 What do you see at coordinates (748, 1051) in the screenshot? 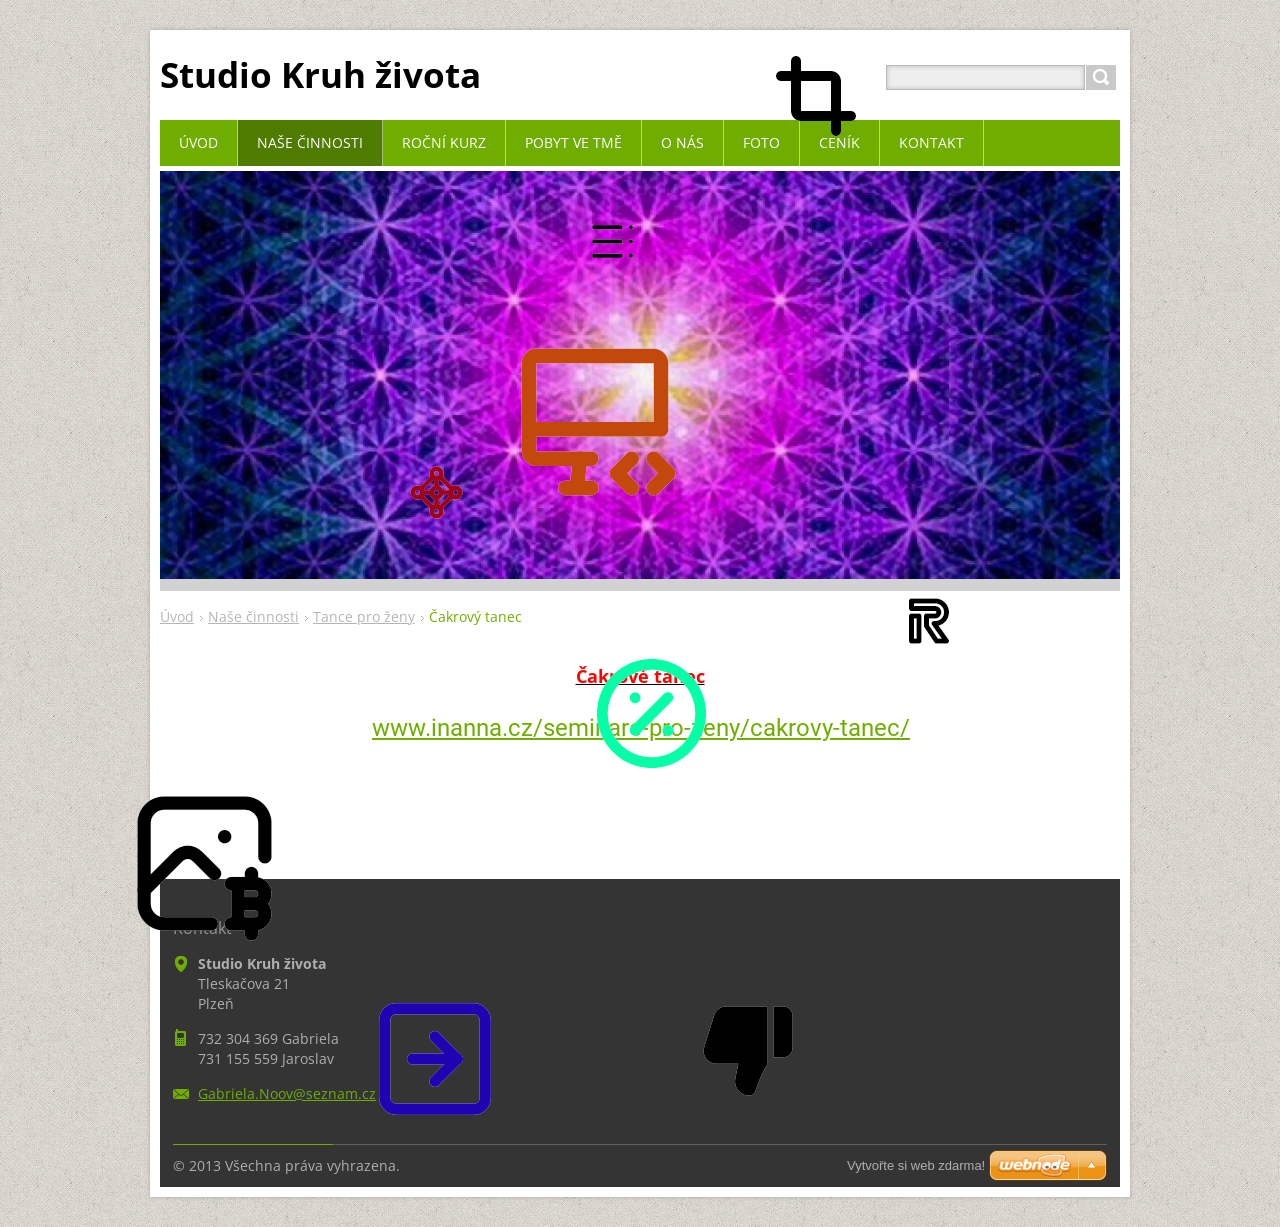
I see `dislike or downvote content` at bounding box center [748, 1051].